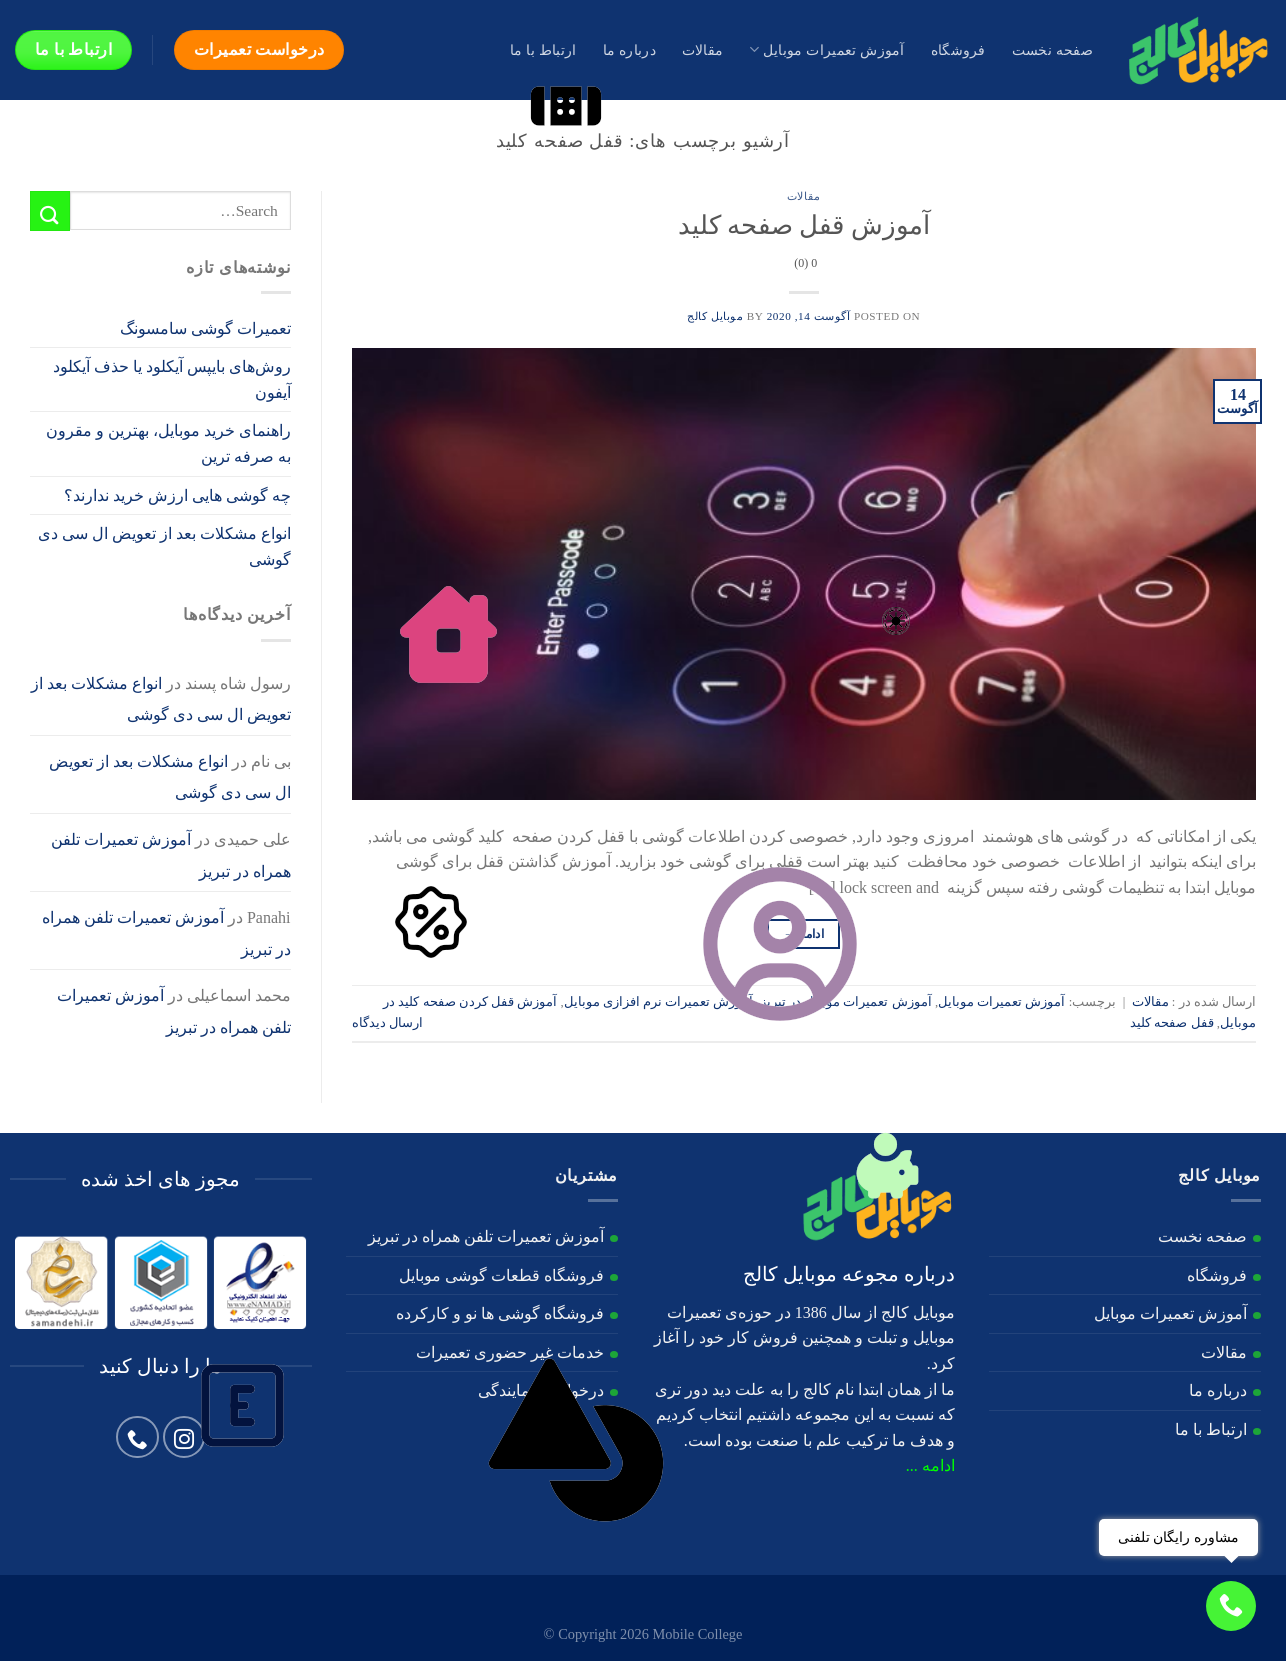  I want to click on access first aid or medical information, so click(566, 106).